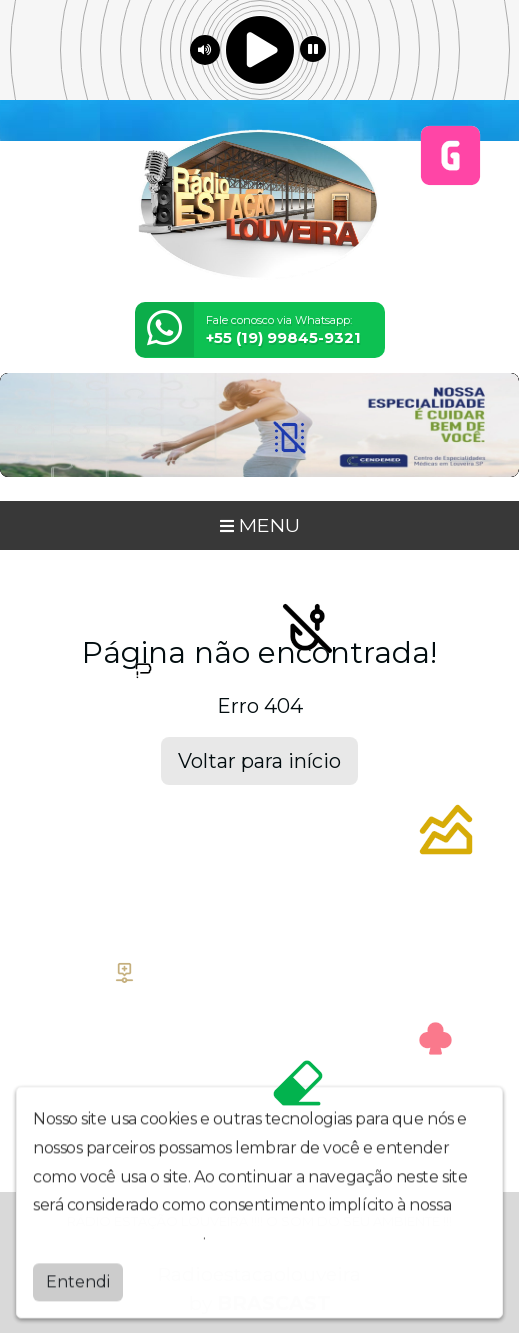 This screenshot has height=1333, width=519. I want to click on google or gmail app shortcut, so click(450, 155).